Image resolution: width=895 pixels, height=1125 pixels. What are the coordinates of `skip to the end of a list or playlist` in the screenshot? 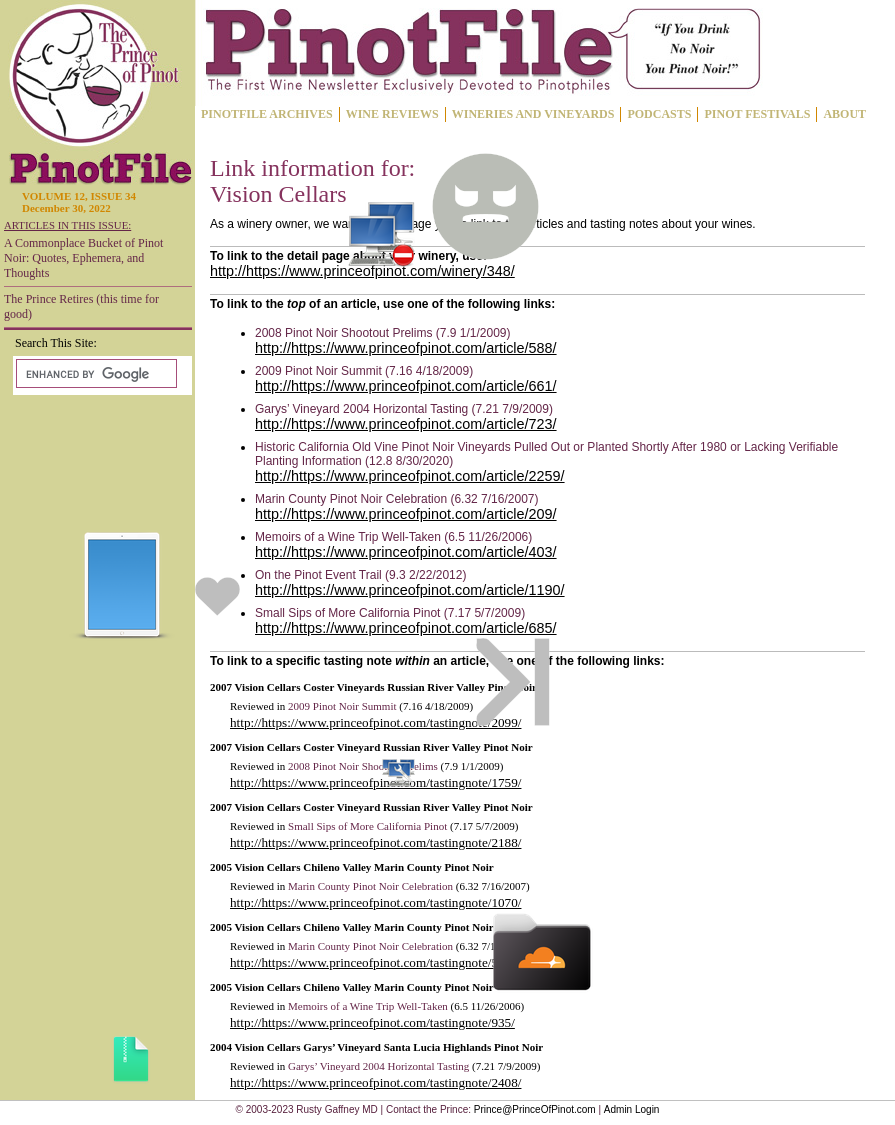 It's located at (513, 682).